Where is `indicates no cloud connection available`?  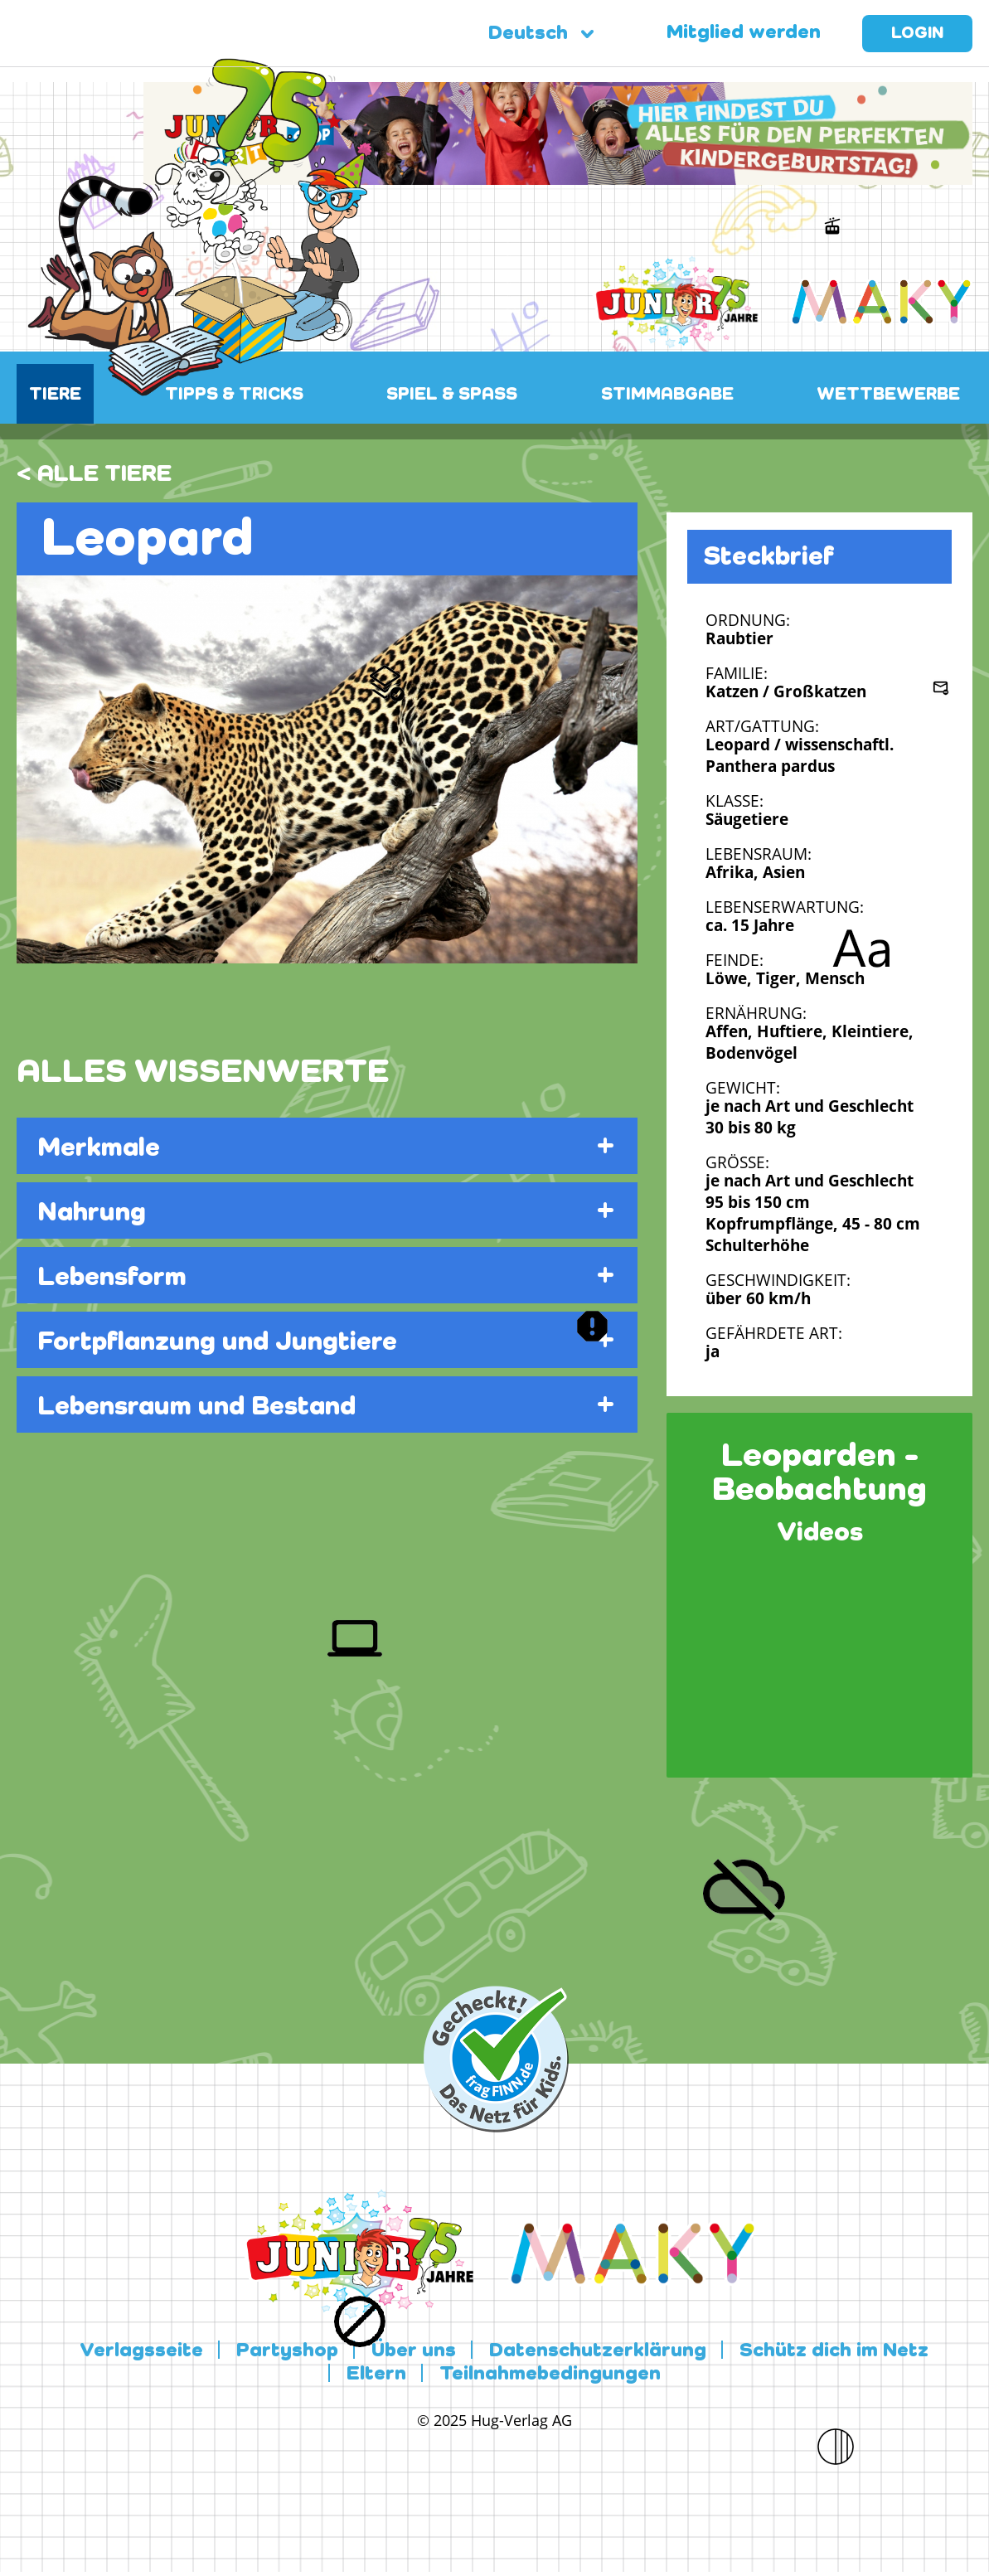
indicates no cloud connection available is located at coordinates (744, 1886).